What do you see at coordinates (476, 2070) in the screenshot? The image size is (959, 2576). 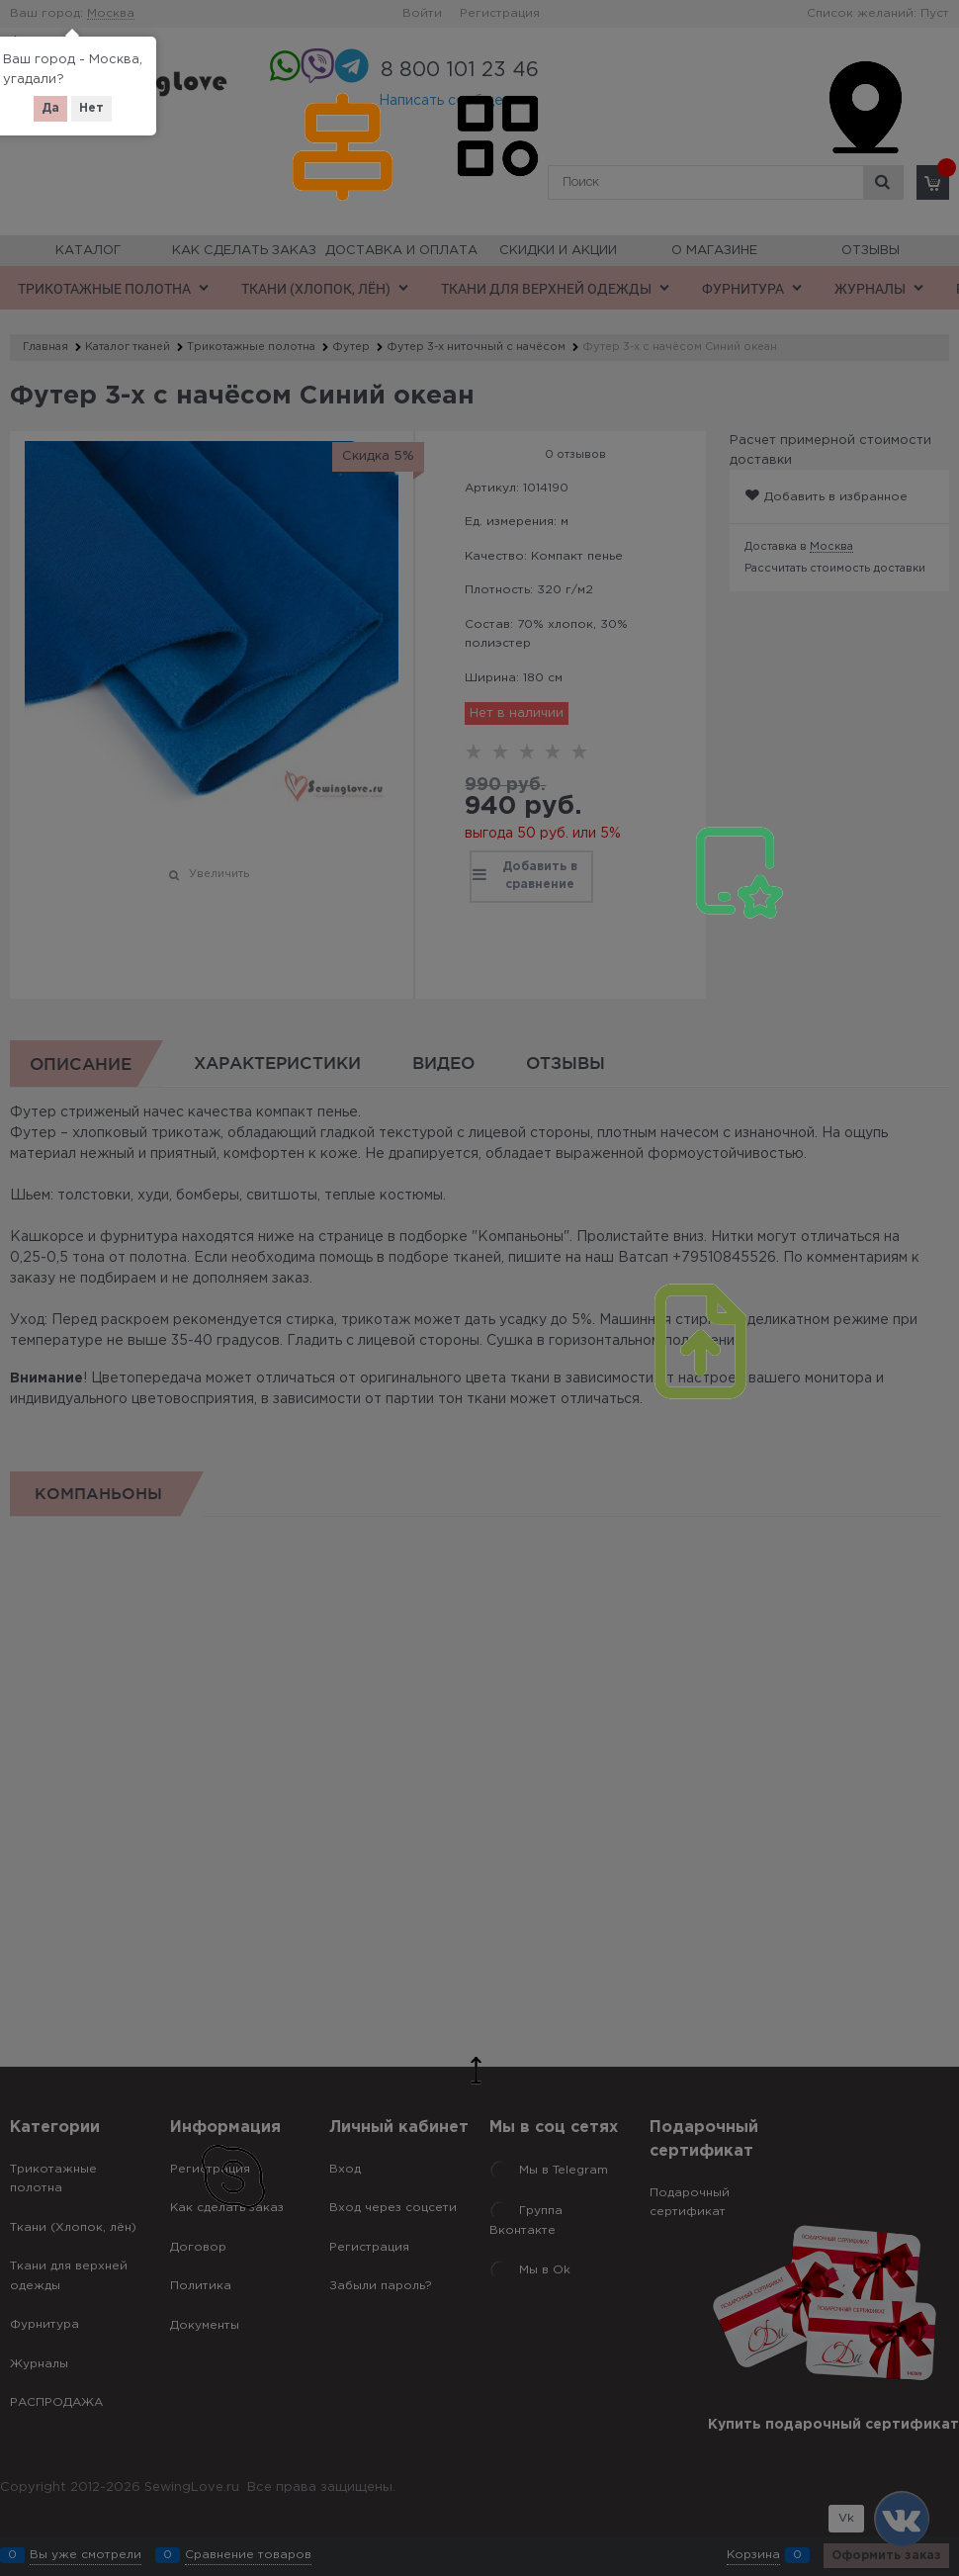 I see `move item to top of list` at bounding box center [476, 2070].